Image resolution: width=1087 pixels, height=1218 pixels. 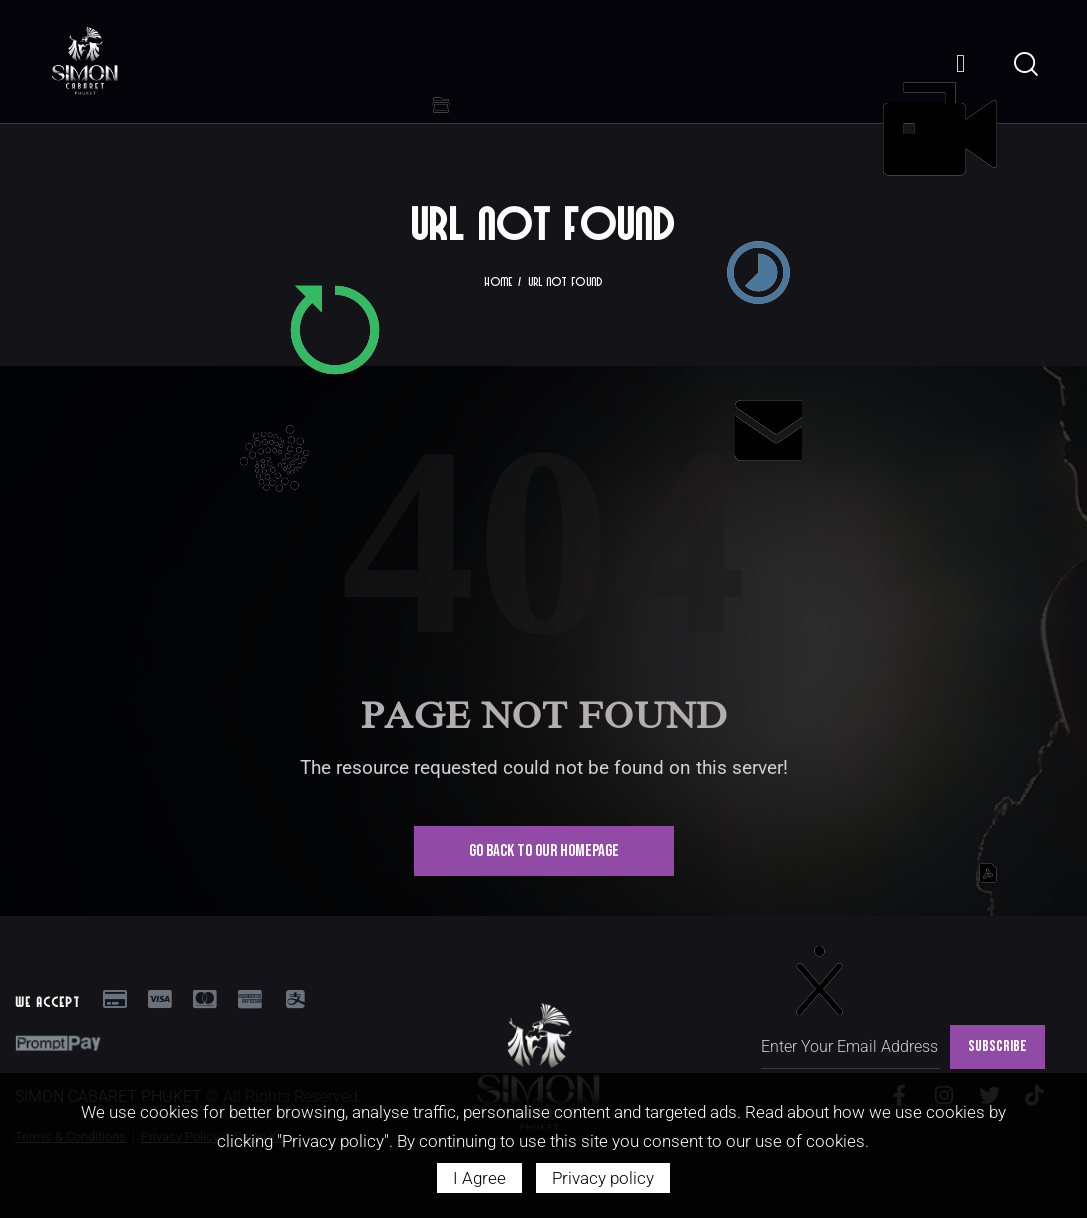 What do you see at coordinates (819, 980) in the screenshot?
I see `launch Citrix workspace or virtual desktop` at bounding box center [819, 980].